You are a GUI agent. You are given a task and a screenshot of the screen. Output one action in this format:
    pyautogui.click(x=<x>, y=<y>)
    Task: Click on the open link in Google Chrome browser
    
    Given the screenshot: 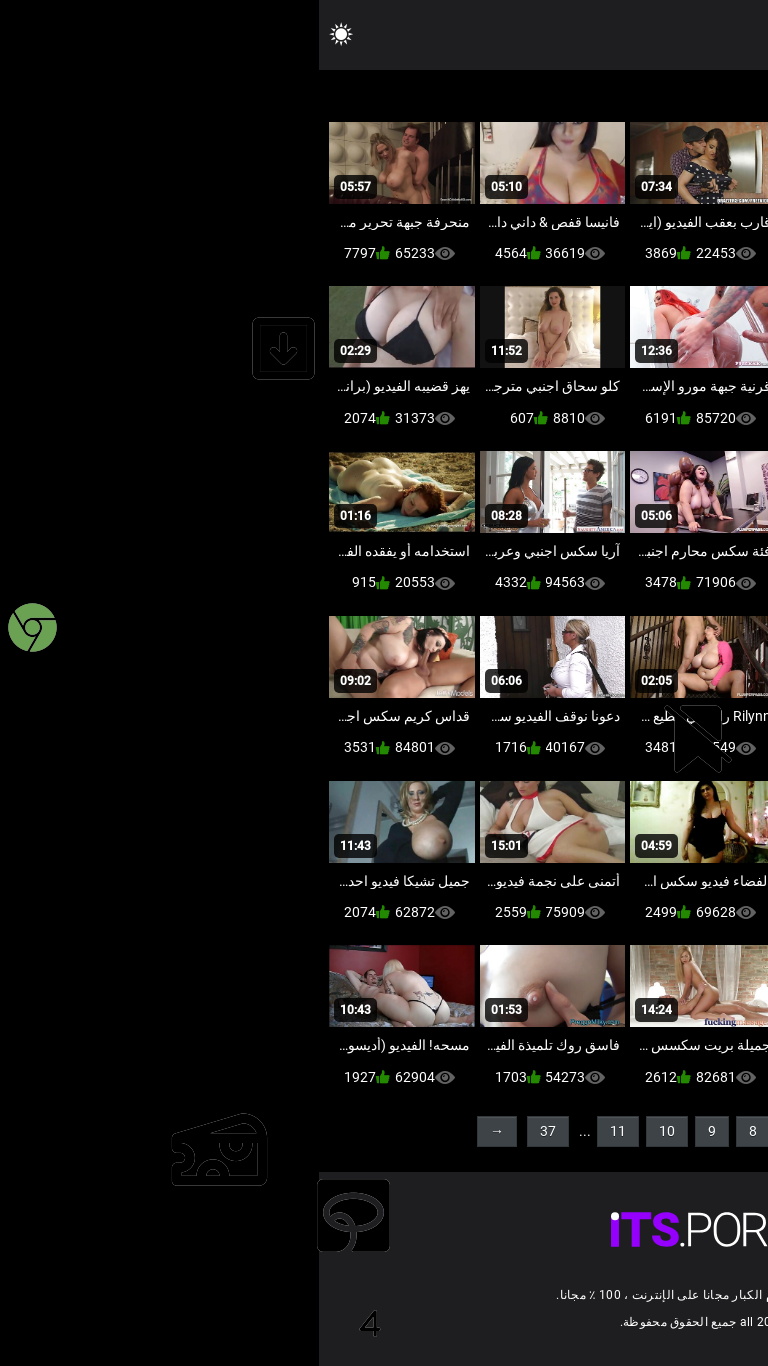 What is the action you would take?
    pyautogui.click(x=32, y=627)
    